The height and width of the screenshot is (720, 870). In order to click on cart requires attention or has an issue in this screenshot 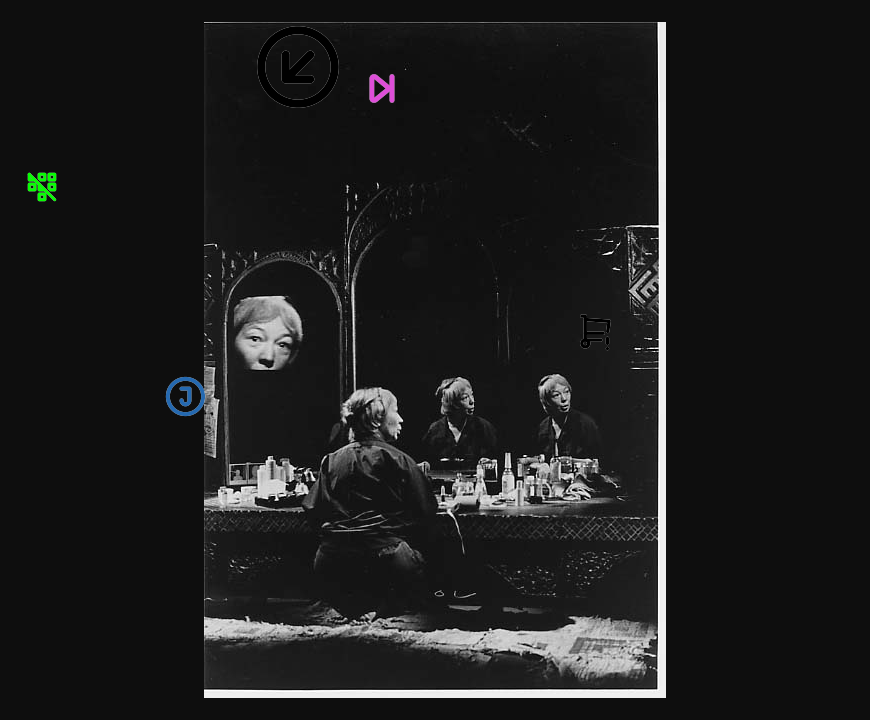, I will do `click(595, 331)`.